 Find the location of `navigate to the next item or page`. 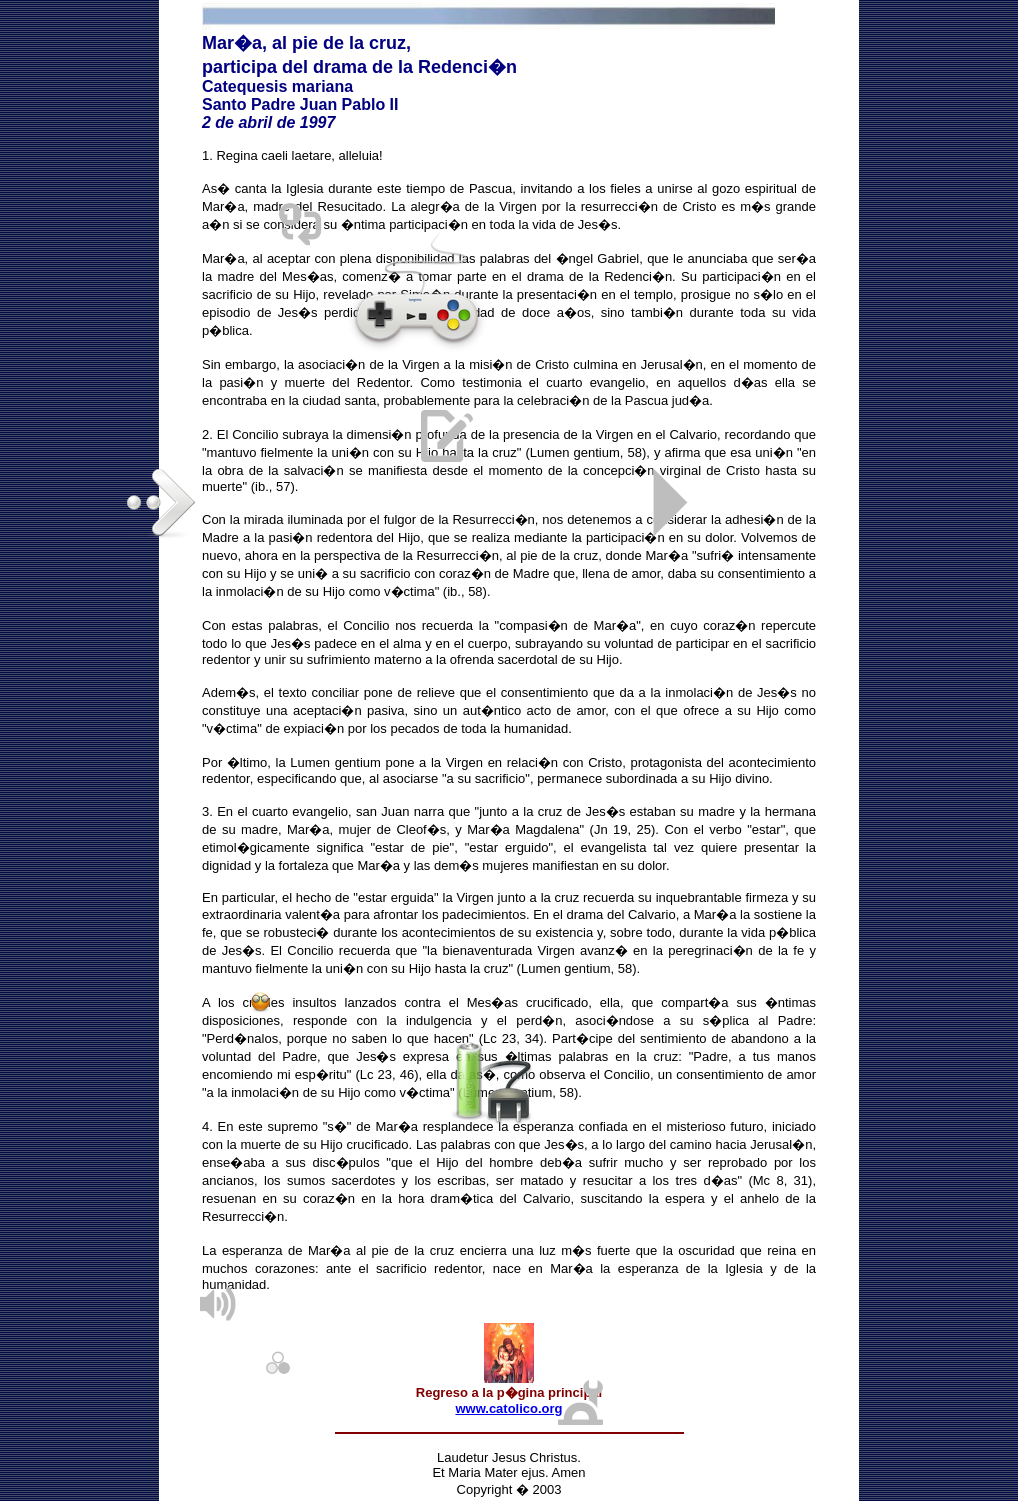

navigate to the next item or page is located at coordinates (667, 502).